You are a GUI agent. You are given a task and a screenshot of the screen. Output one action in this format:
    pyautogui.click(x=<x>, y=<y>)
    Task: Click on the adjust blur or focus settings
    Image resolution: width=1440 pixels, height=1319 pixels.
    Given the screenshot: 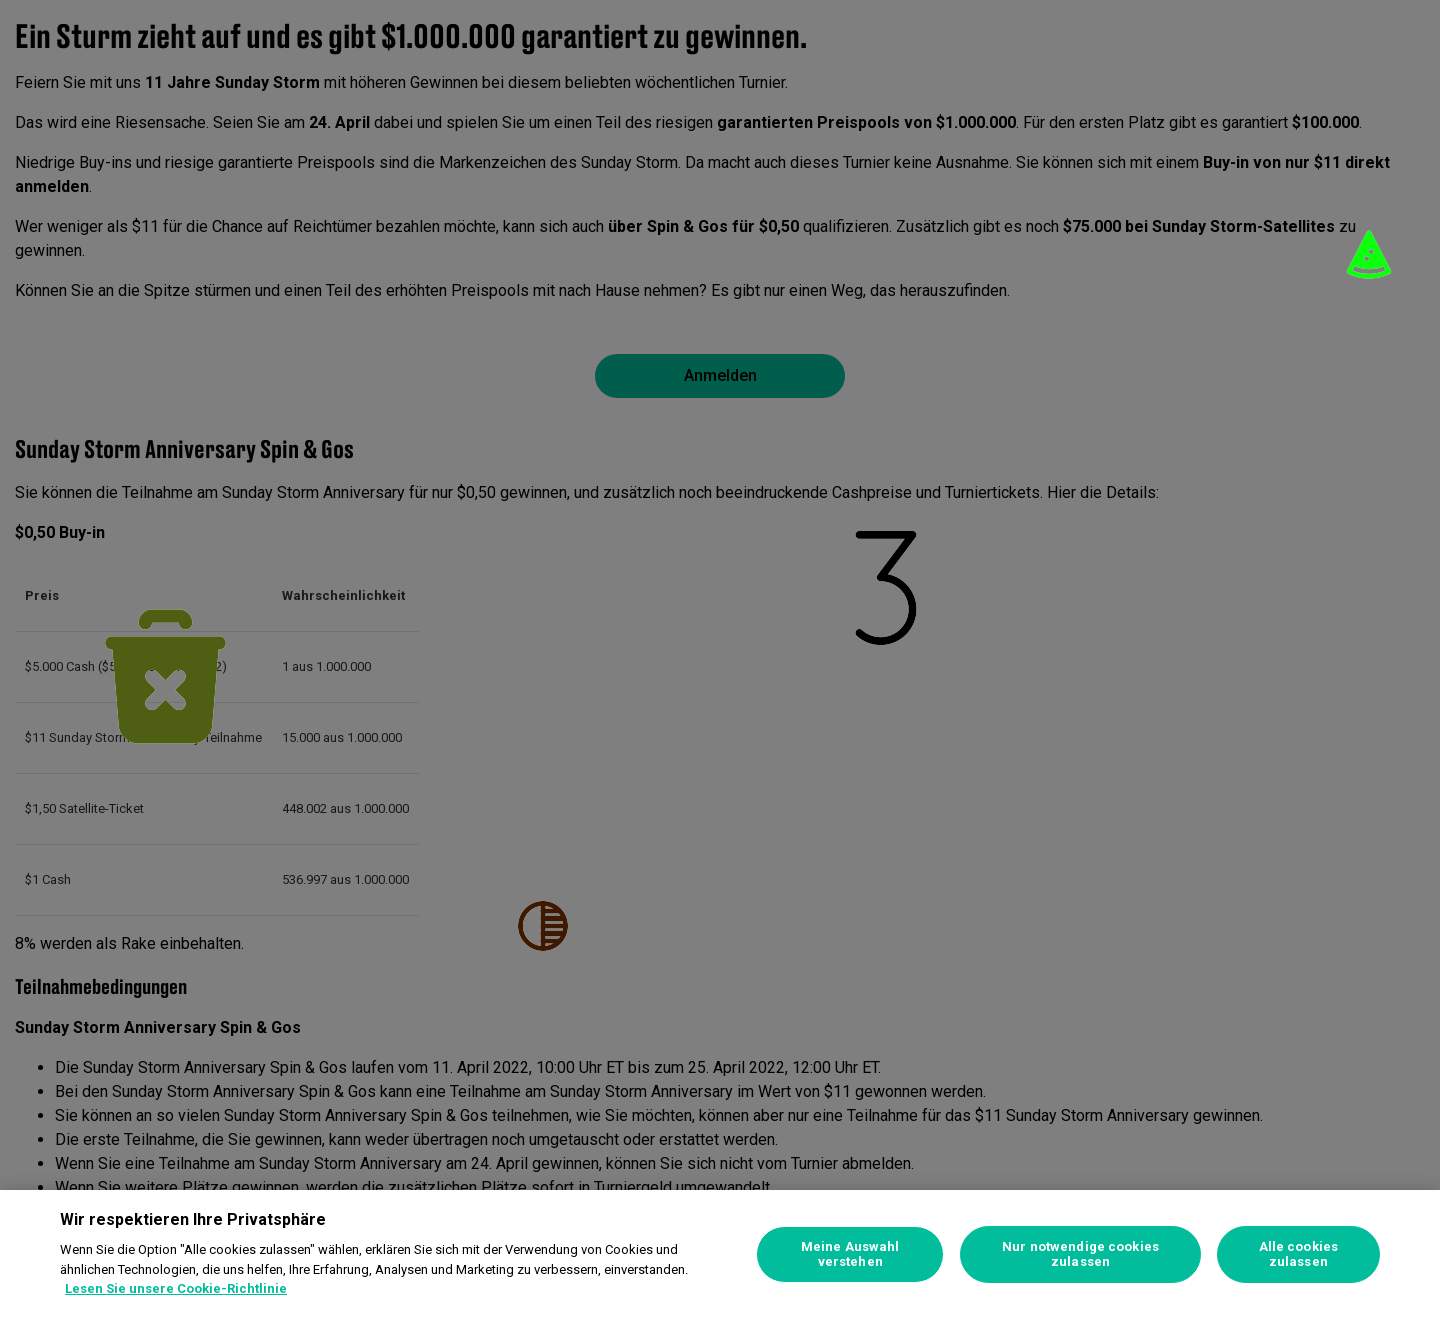 What is the action you would take?
    pyautogui.click(x=543, y=926)
    